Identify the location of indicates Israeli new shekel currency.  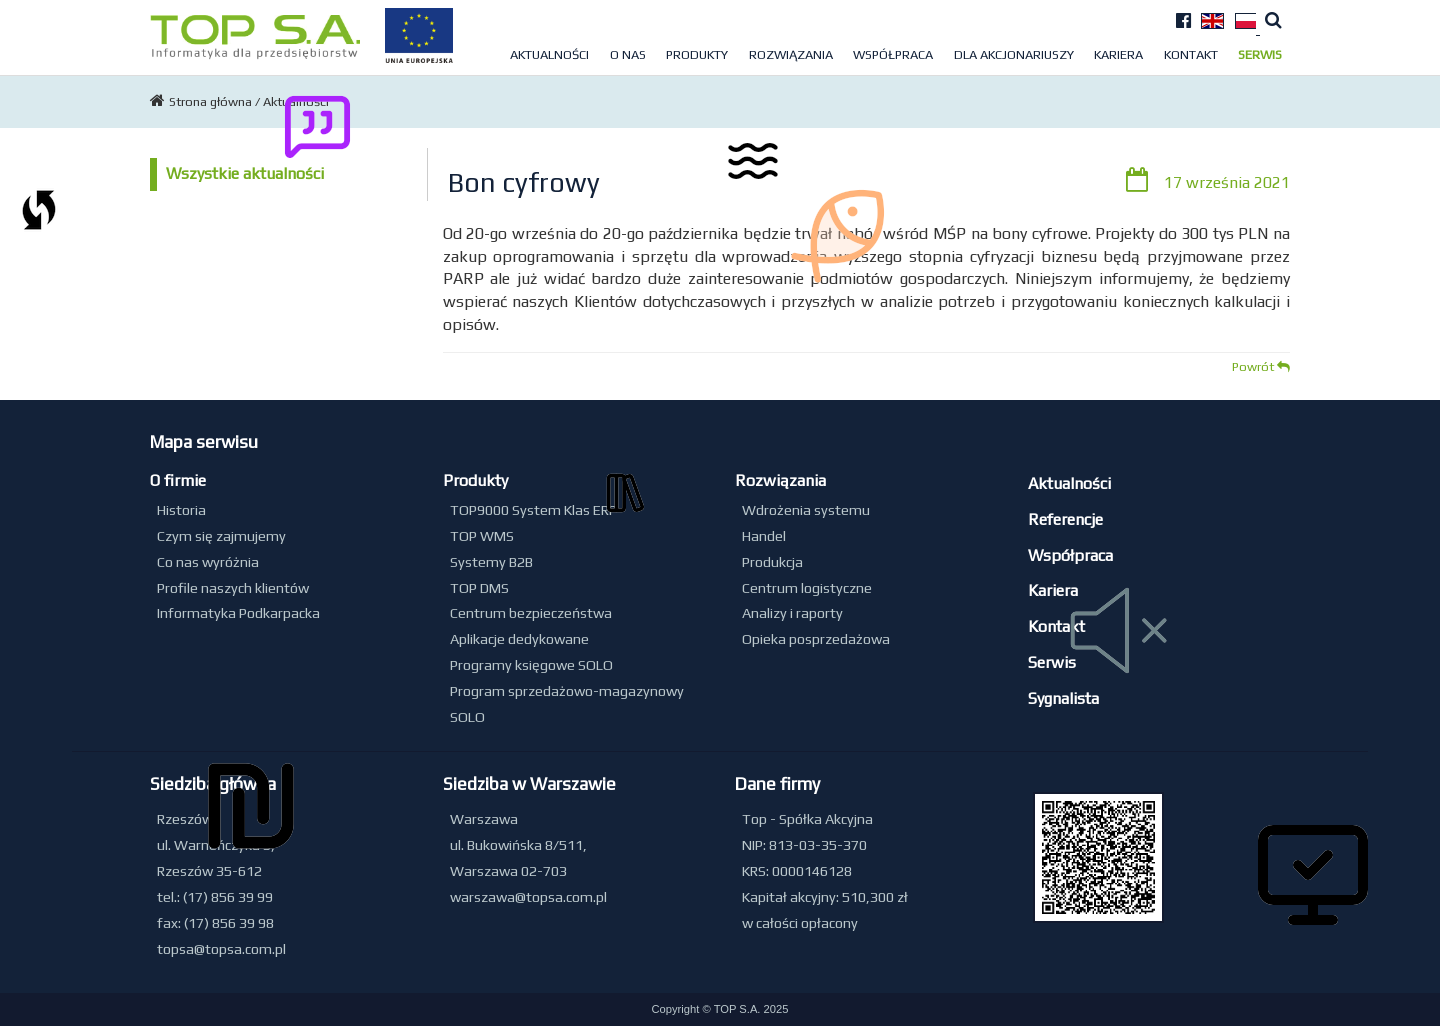
(251, 806).